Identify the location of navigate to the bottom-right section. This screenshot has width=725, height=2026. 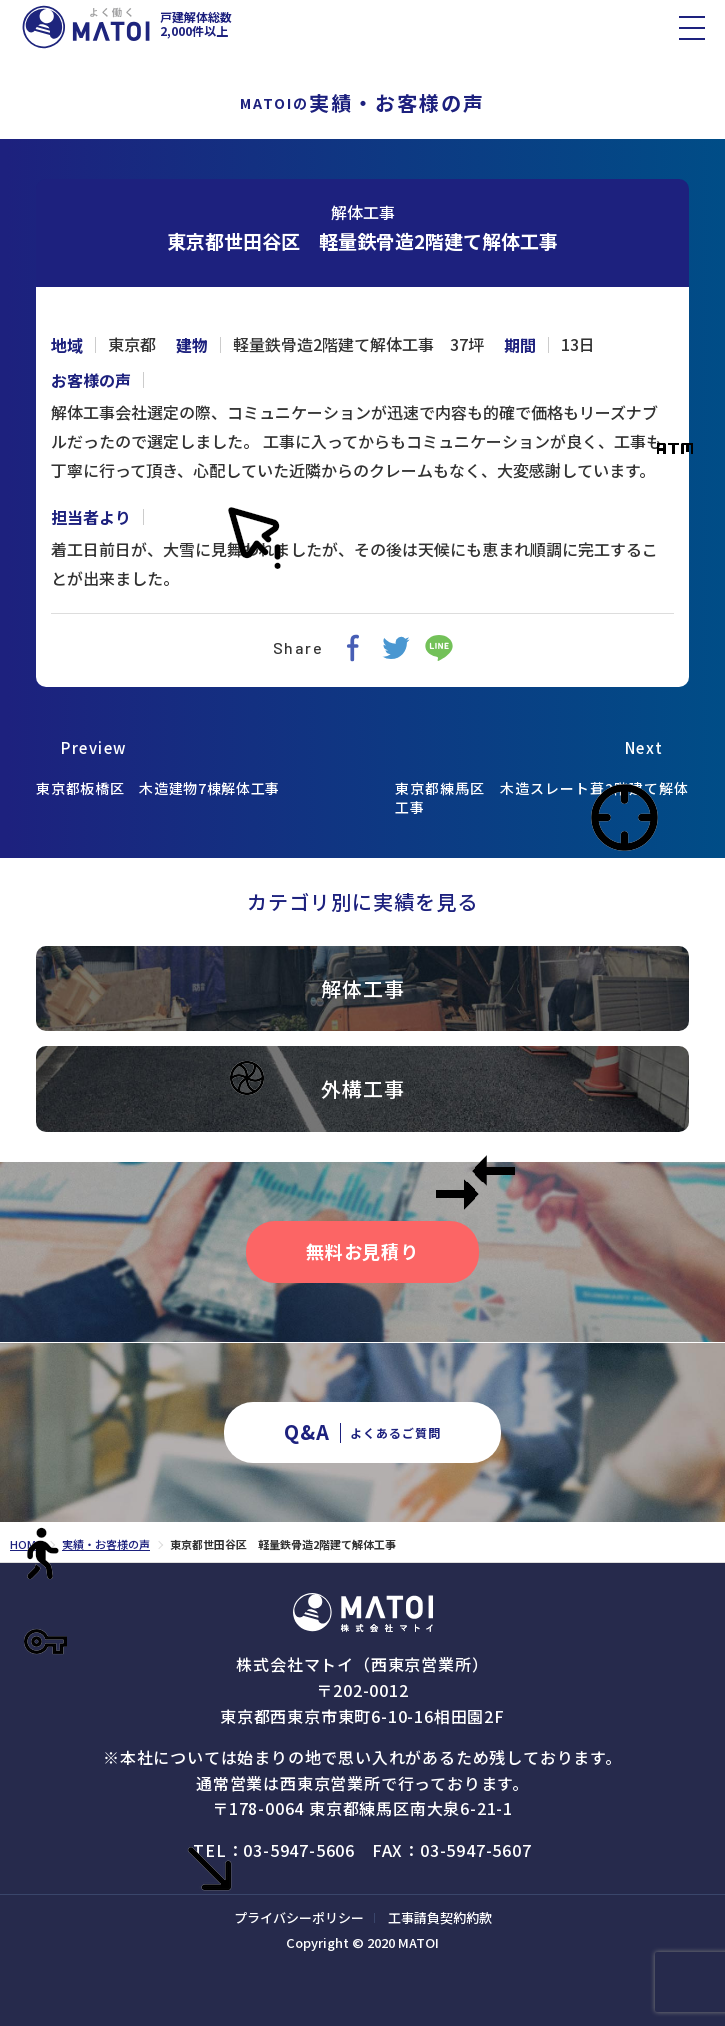
(210, 1869).